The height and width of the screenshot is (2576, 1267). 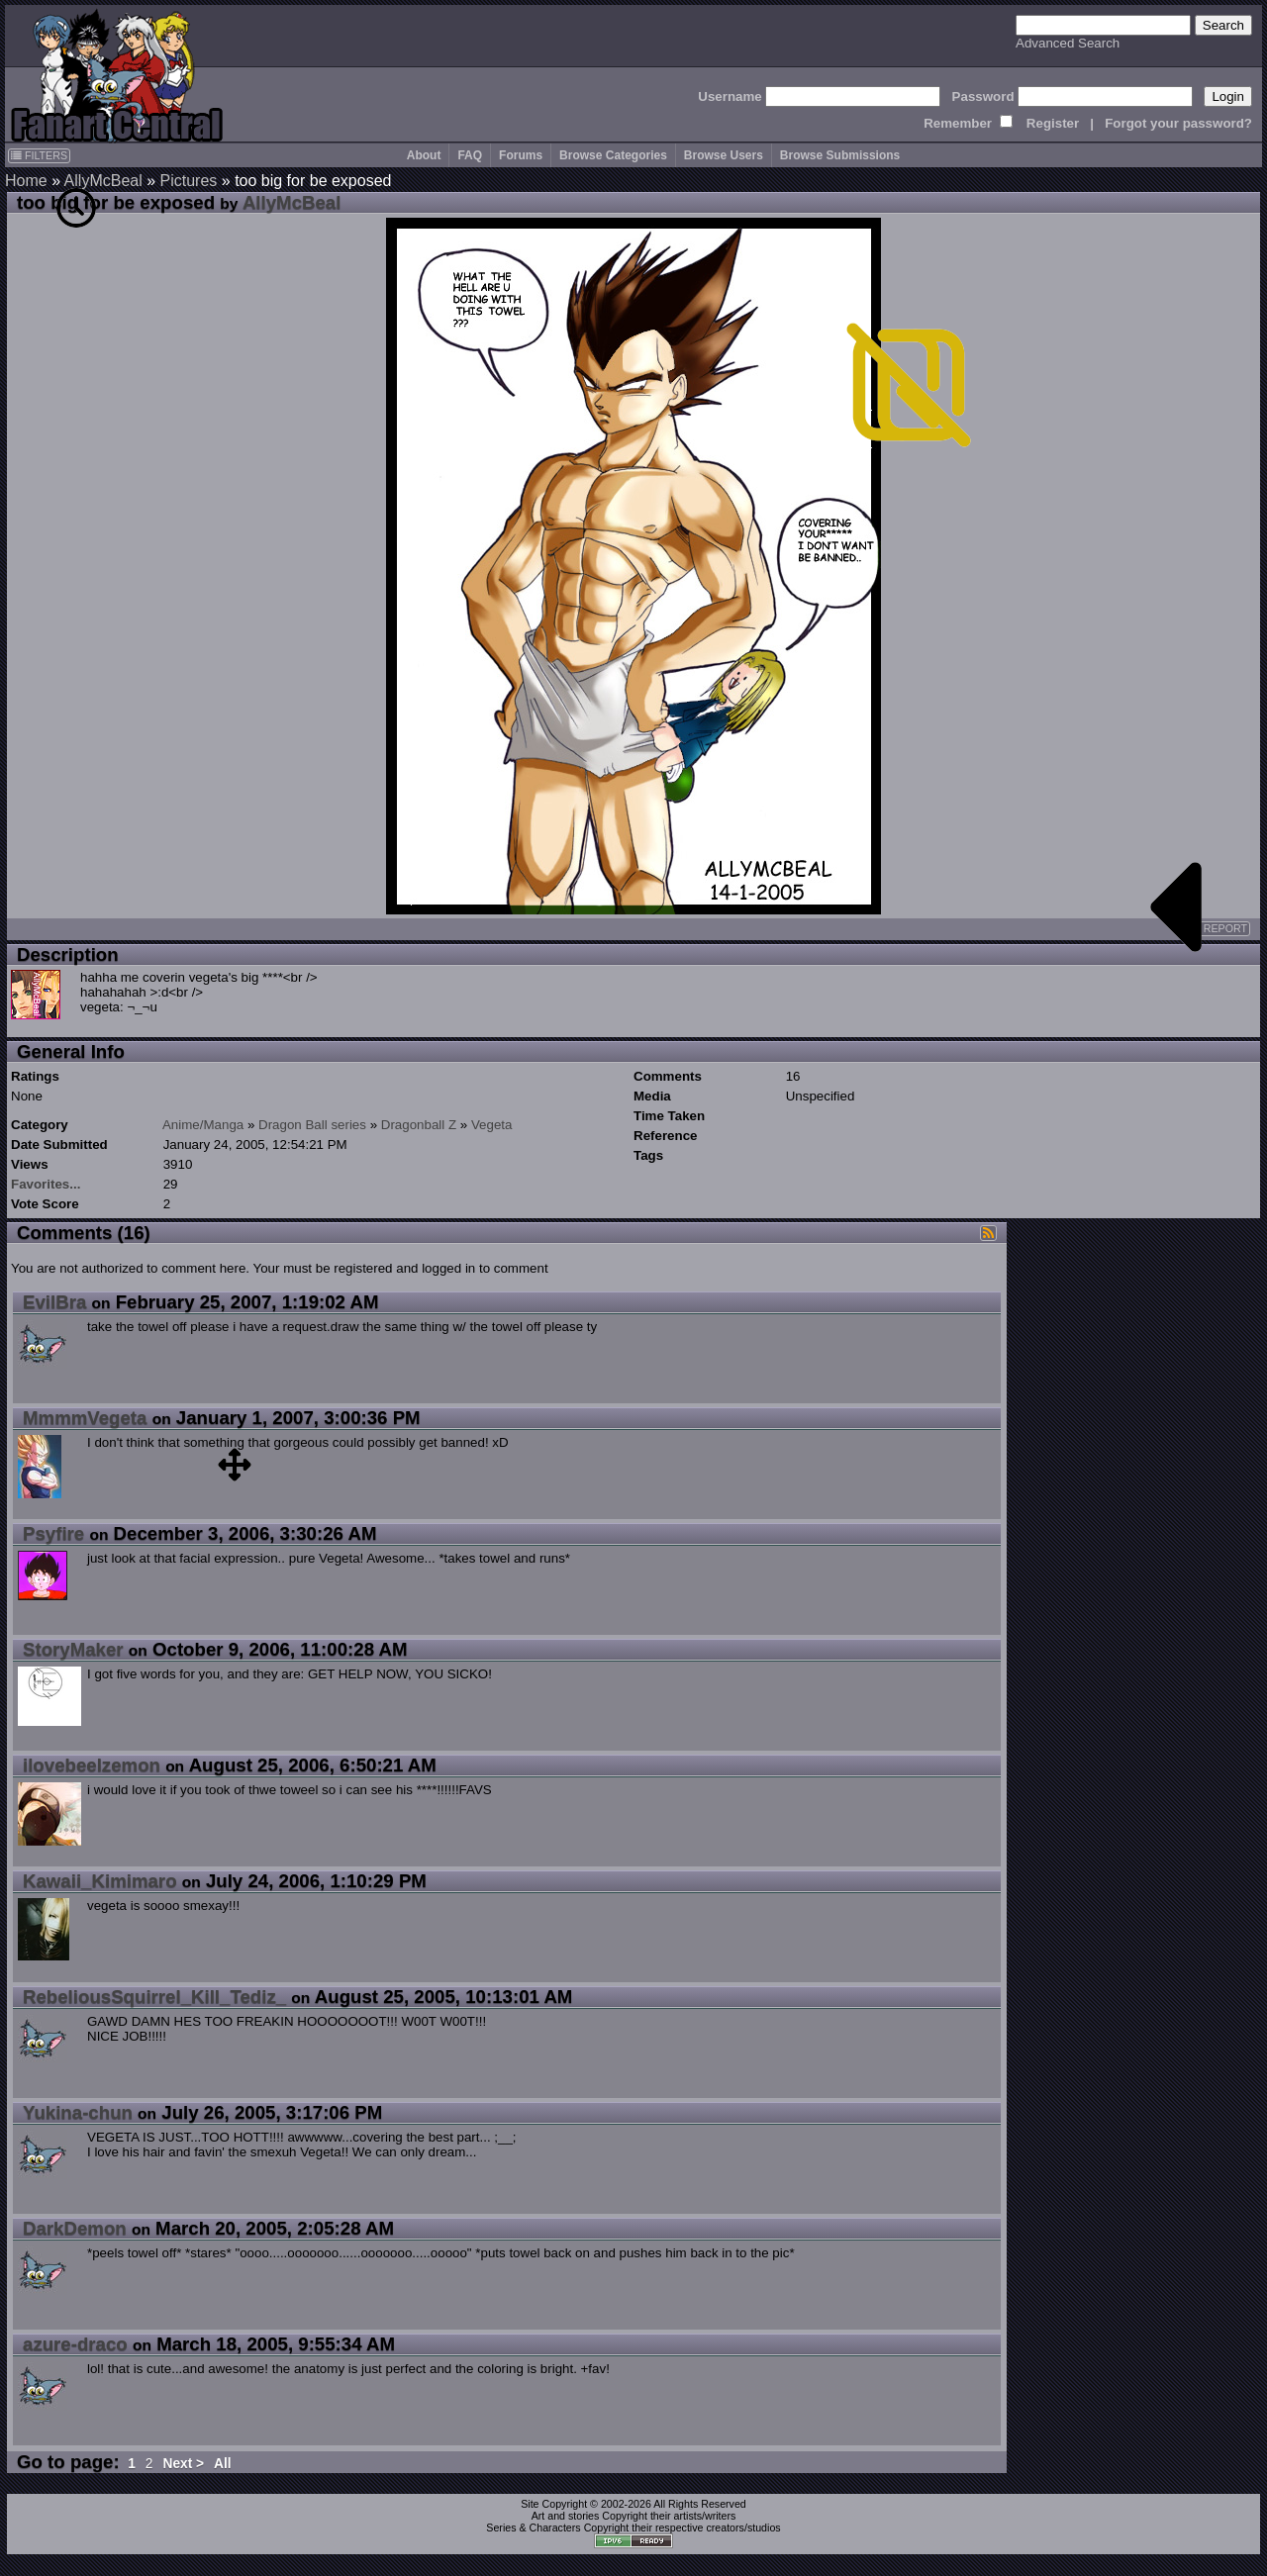 I want to click on nfc is currently disabled, so click(x=909, y=385).